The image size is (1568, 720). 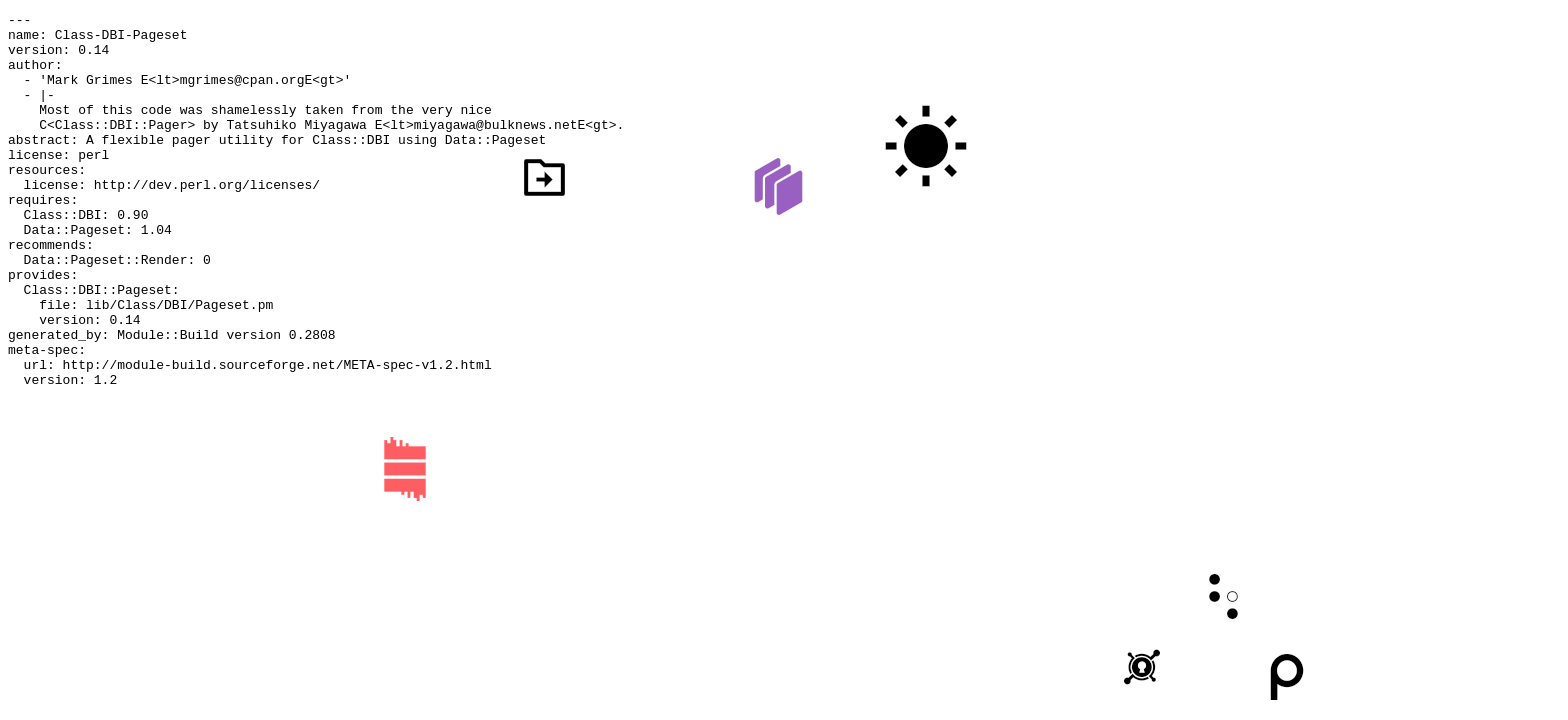 What do you see at coordinates (926, 146) in the screenshot?
I see `switch to light mode` at bounding box center [926, 146].